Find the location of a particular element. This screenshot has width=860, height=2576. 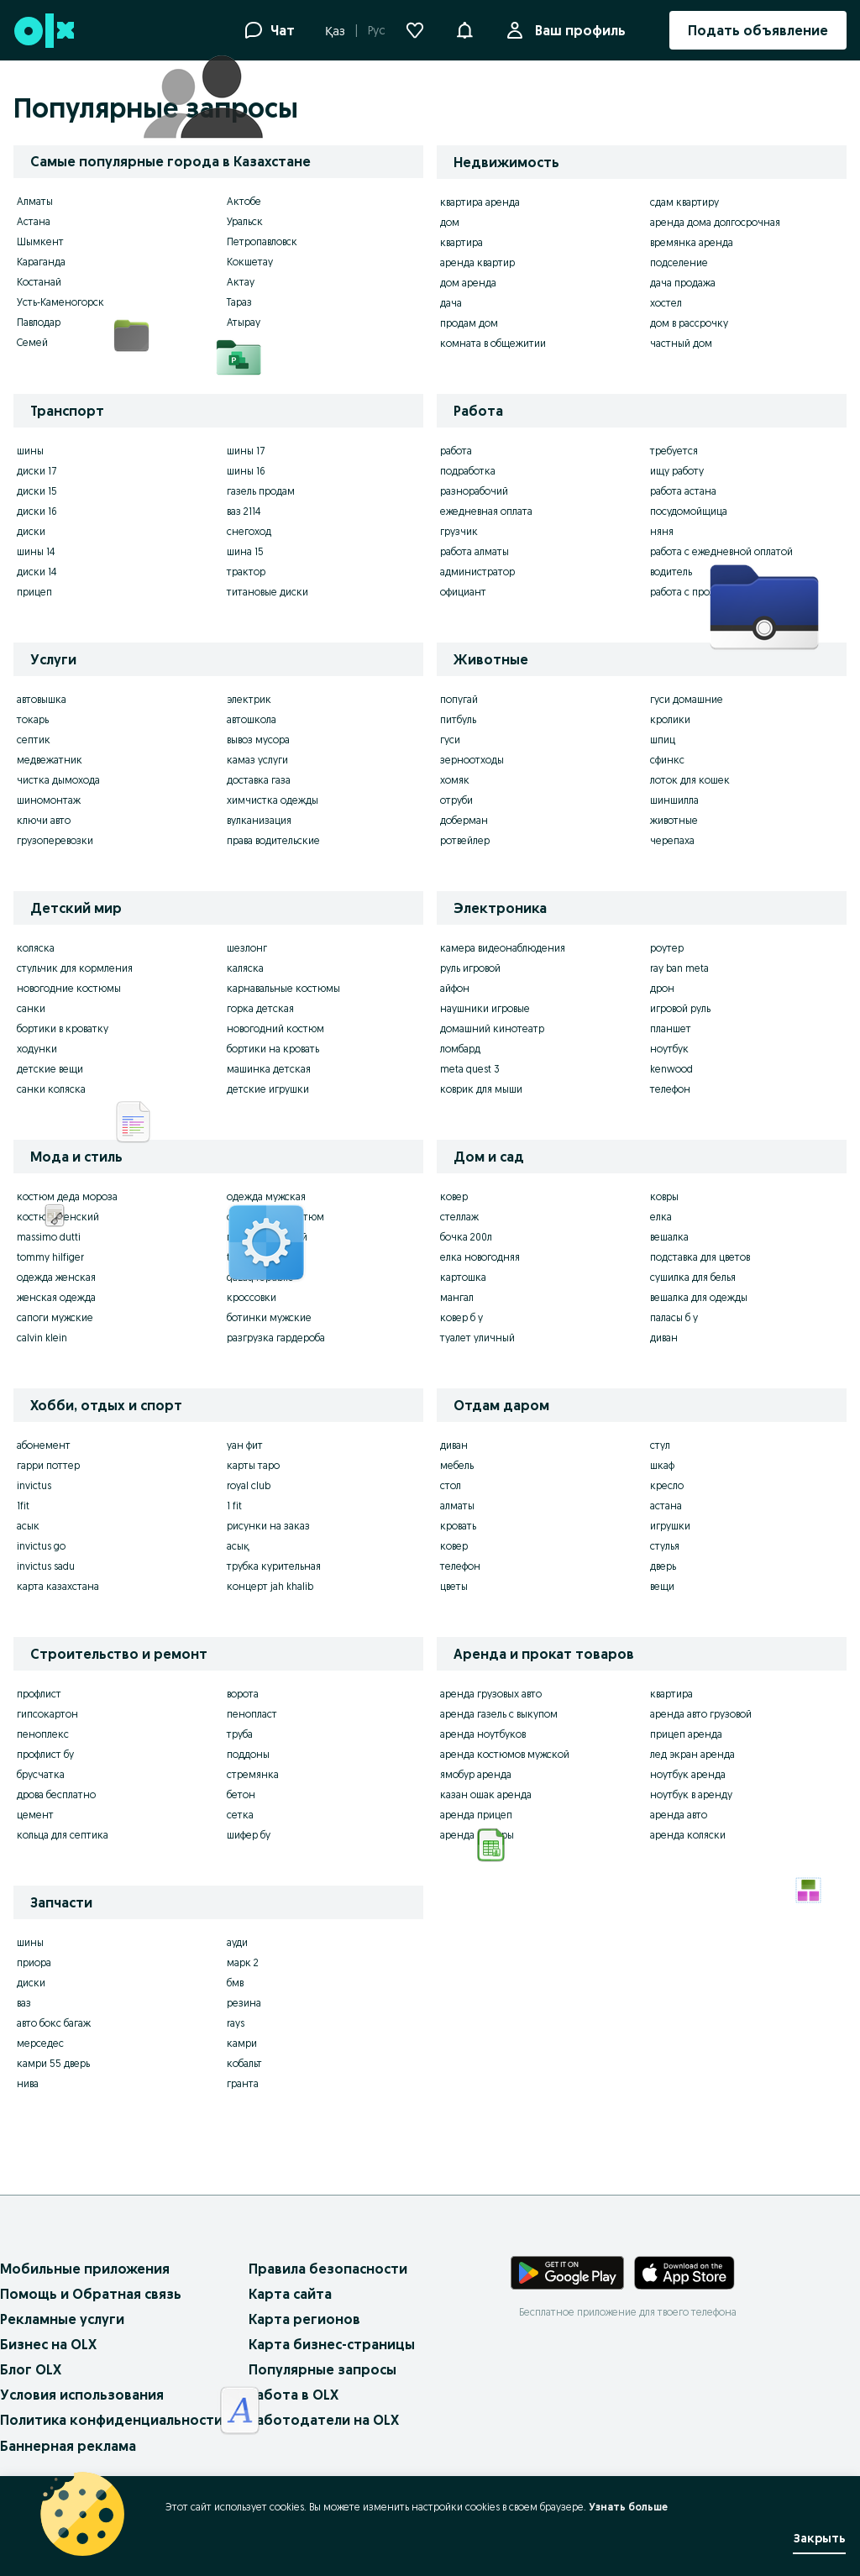

open the documents app is located at coordinates (55, 1215).